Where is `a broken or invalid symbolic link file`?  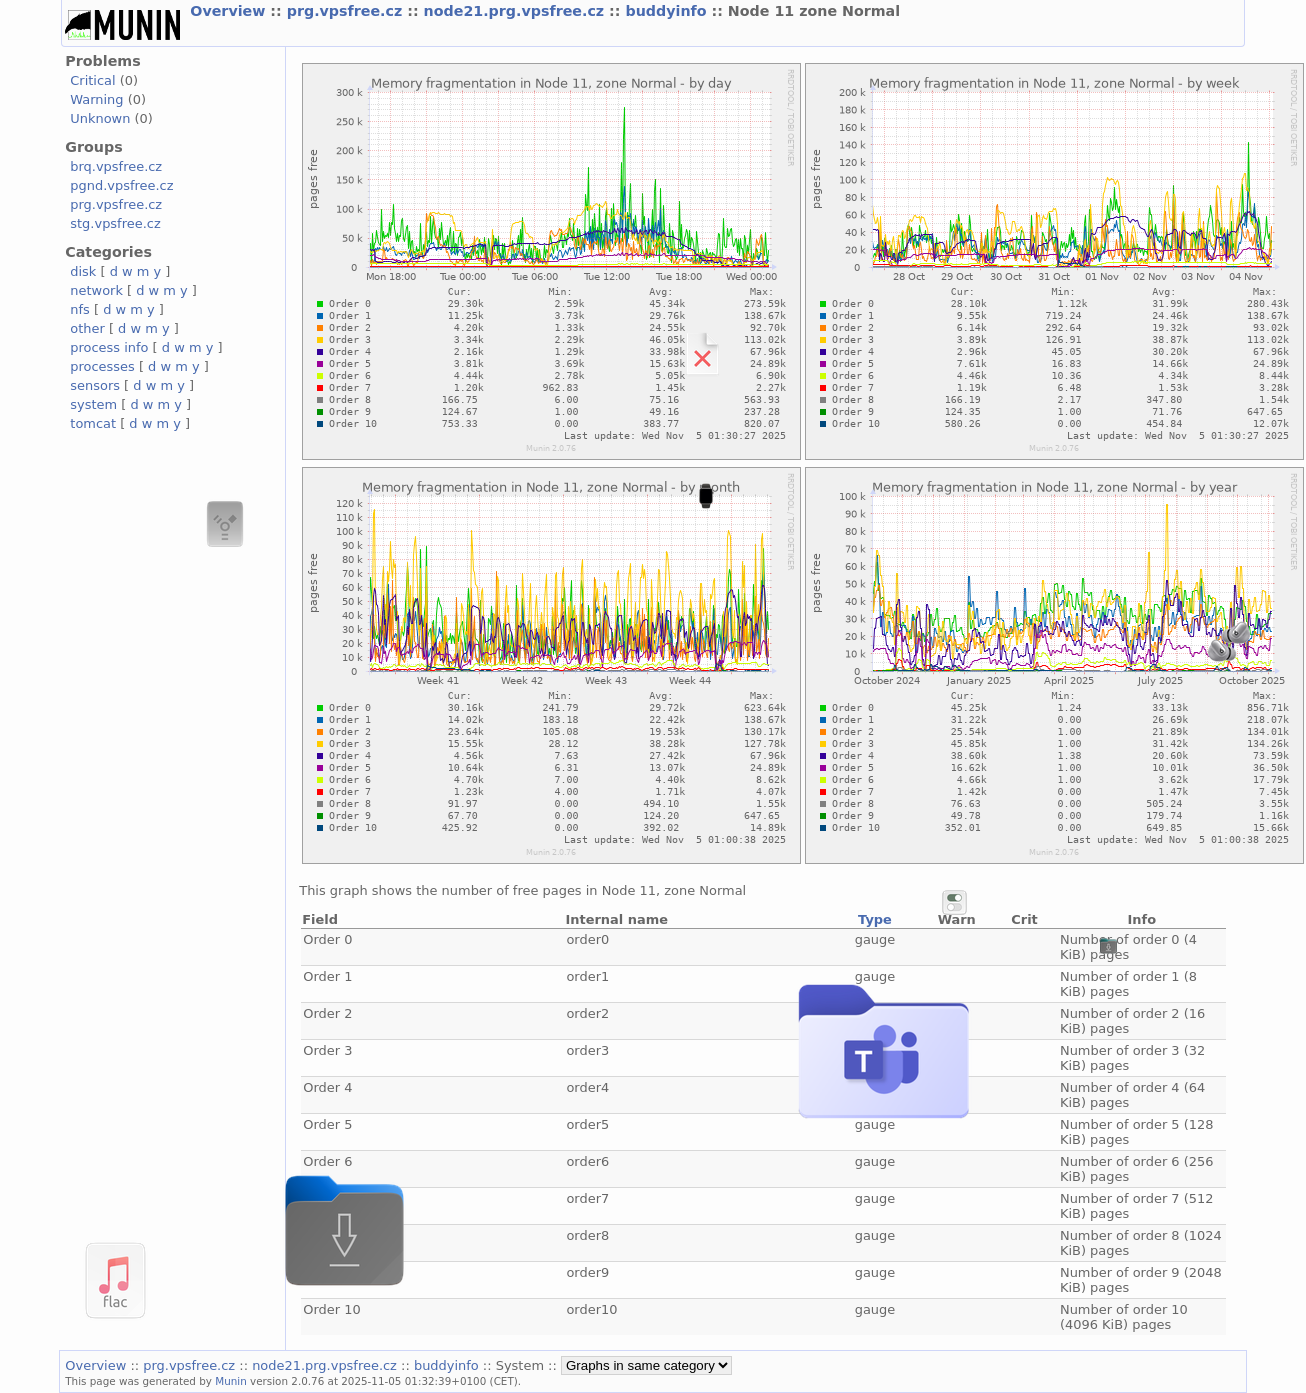 a broken or invalid symbolic link file is located at coordinates (702, 354).